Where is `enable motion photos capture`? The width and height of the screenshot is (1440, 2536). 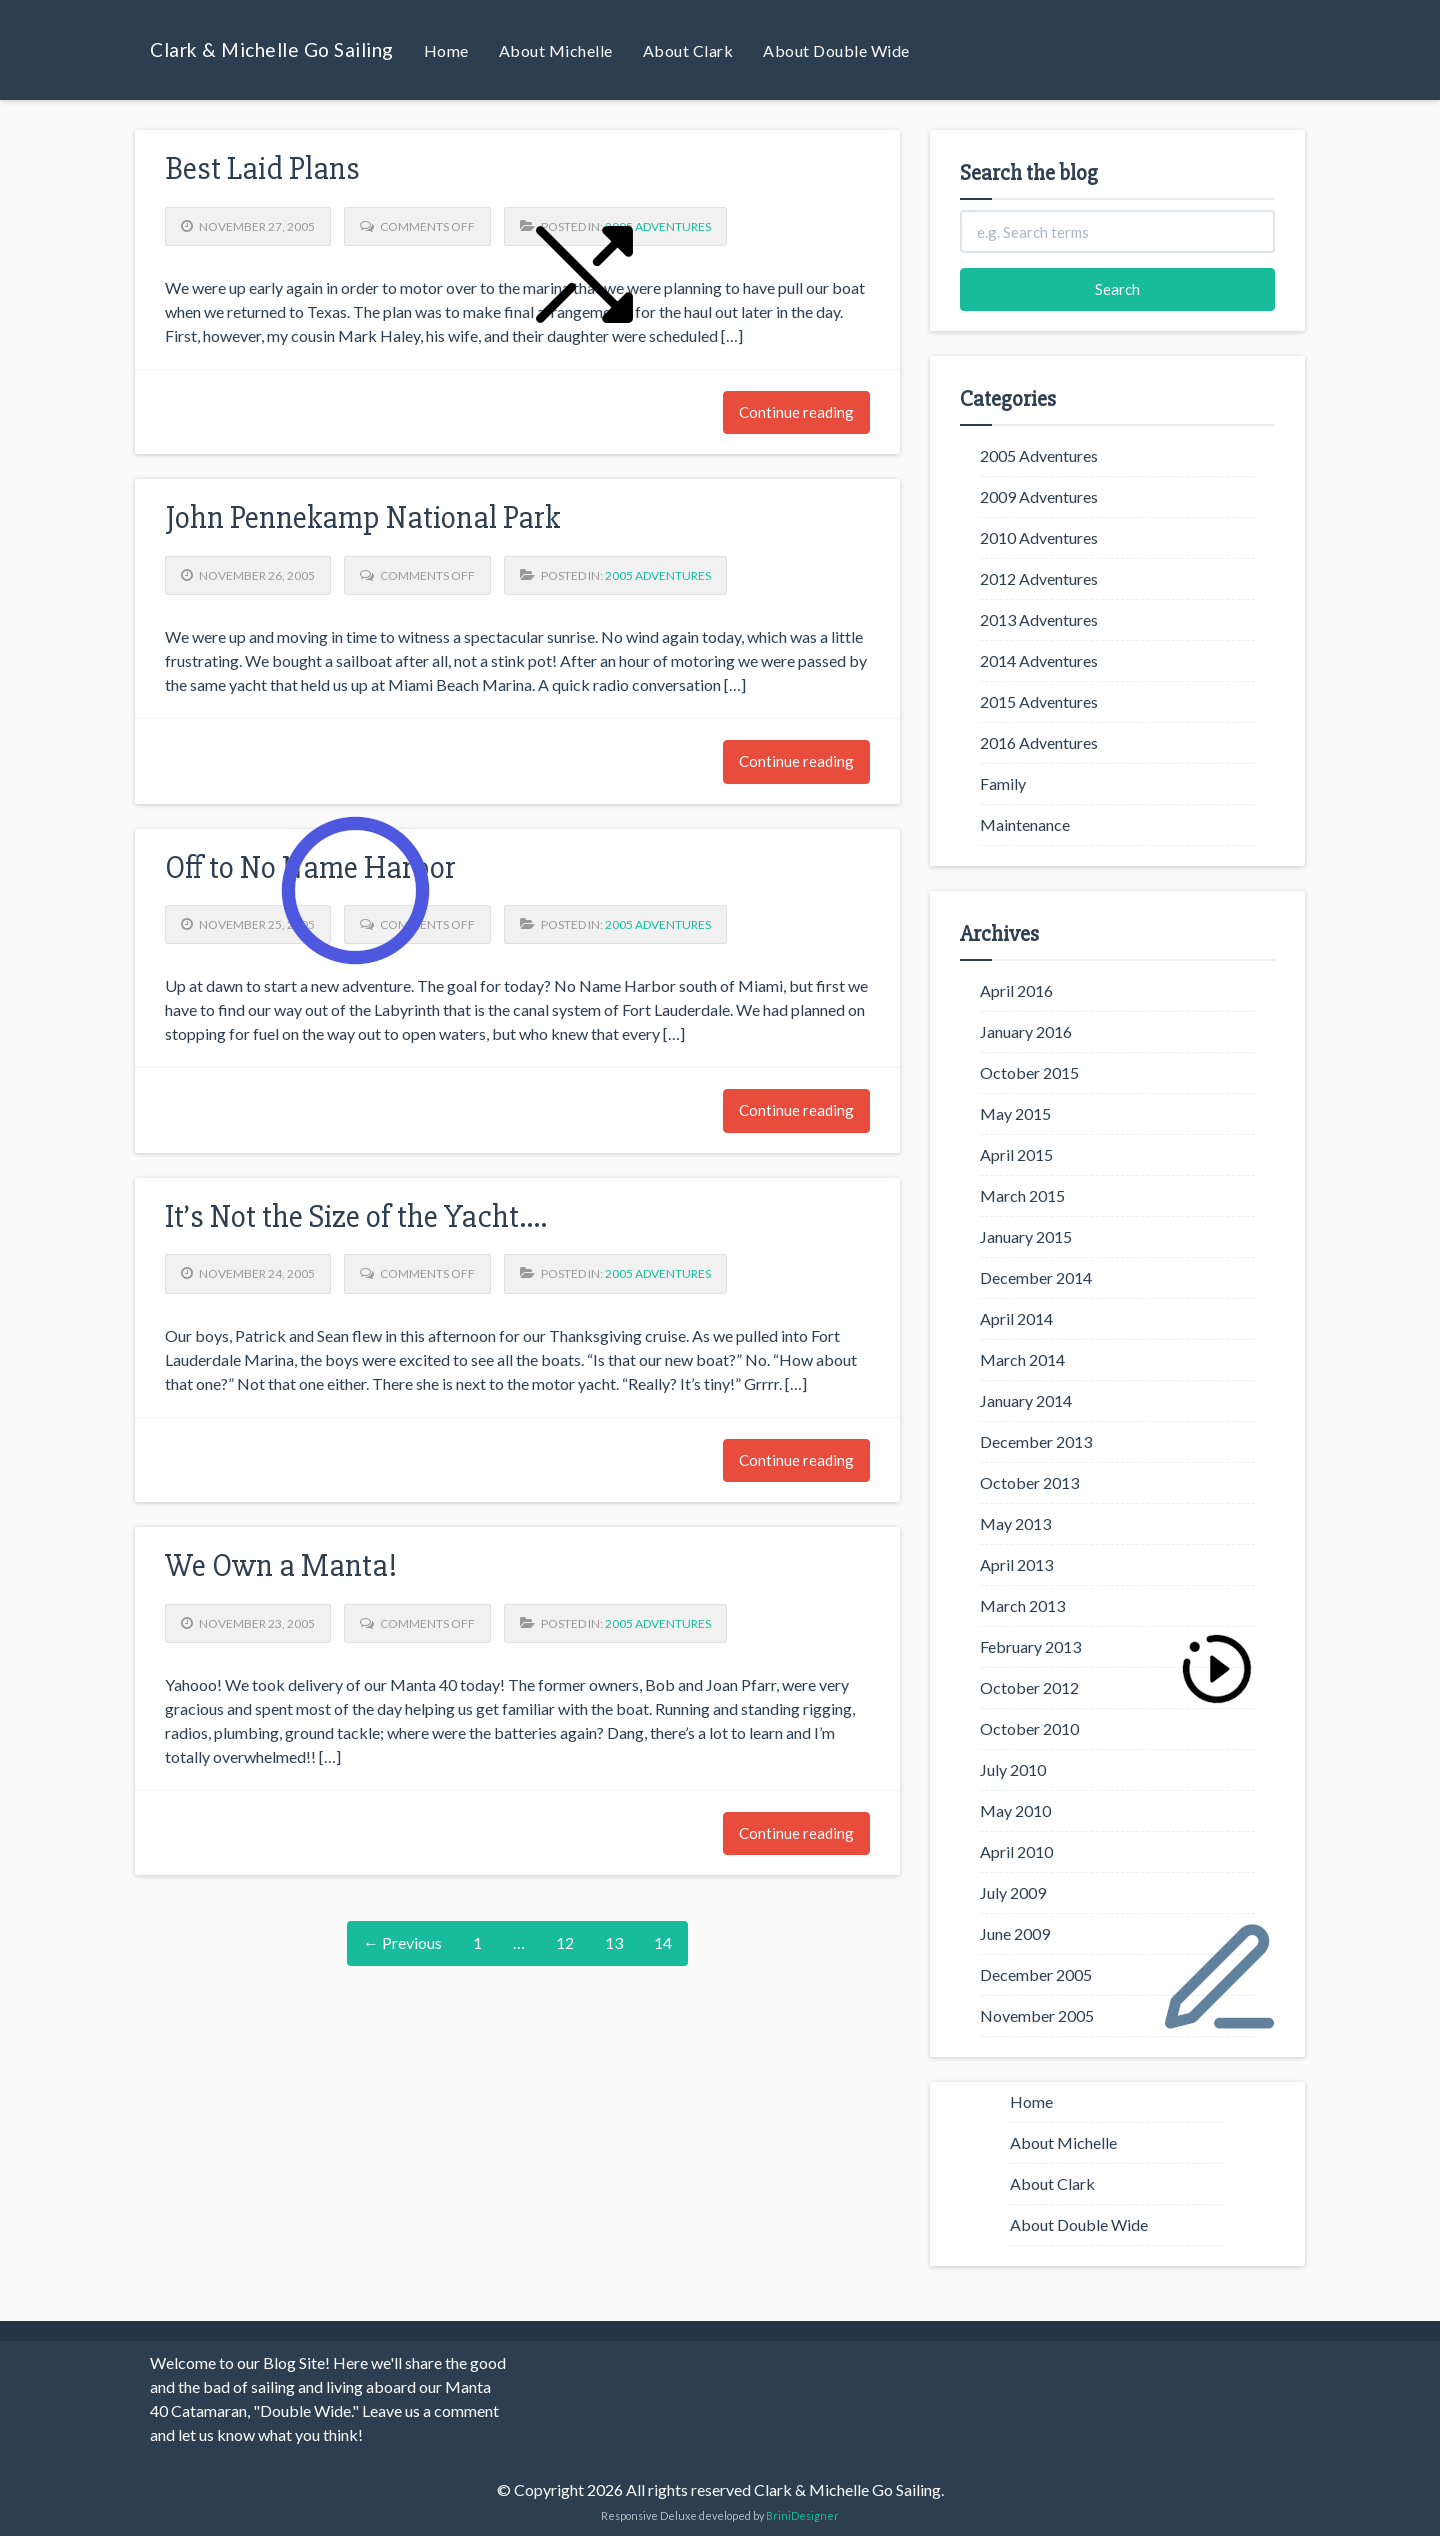
enable motion photos capture is located at coordinates (1217, 1669).